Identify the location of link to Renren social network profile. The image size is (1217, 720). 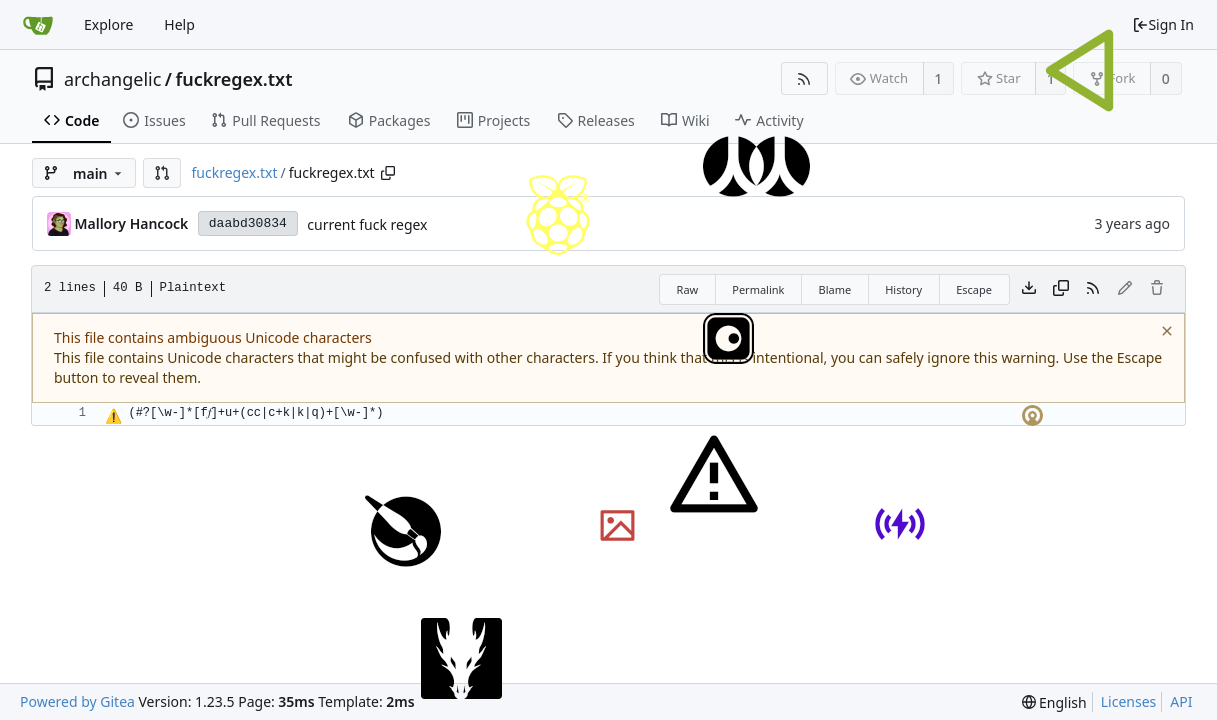
(756, 166).